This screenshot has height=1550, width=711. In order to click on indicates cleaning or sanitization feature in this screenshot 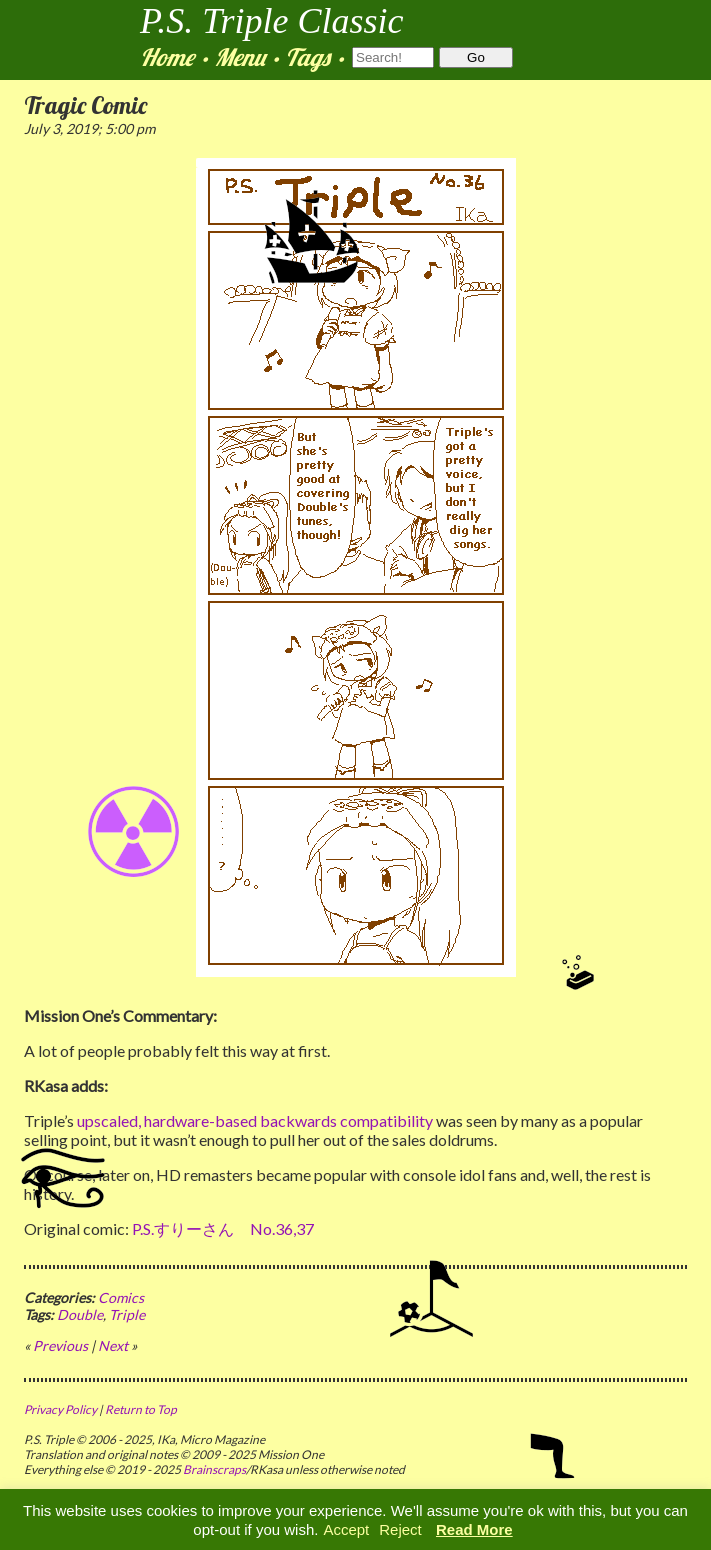, I will do `click(579, 973)`.